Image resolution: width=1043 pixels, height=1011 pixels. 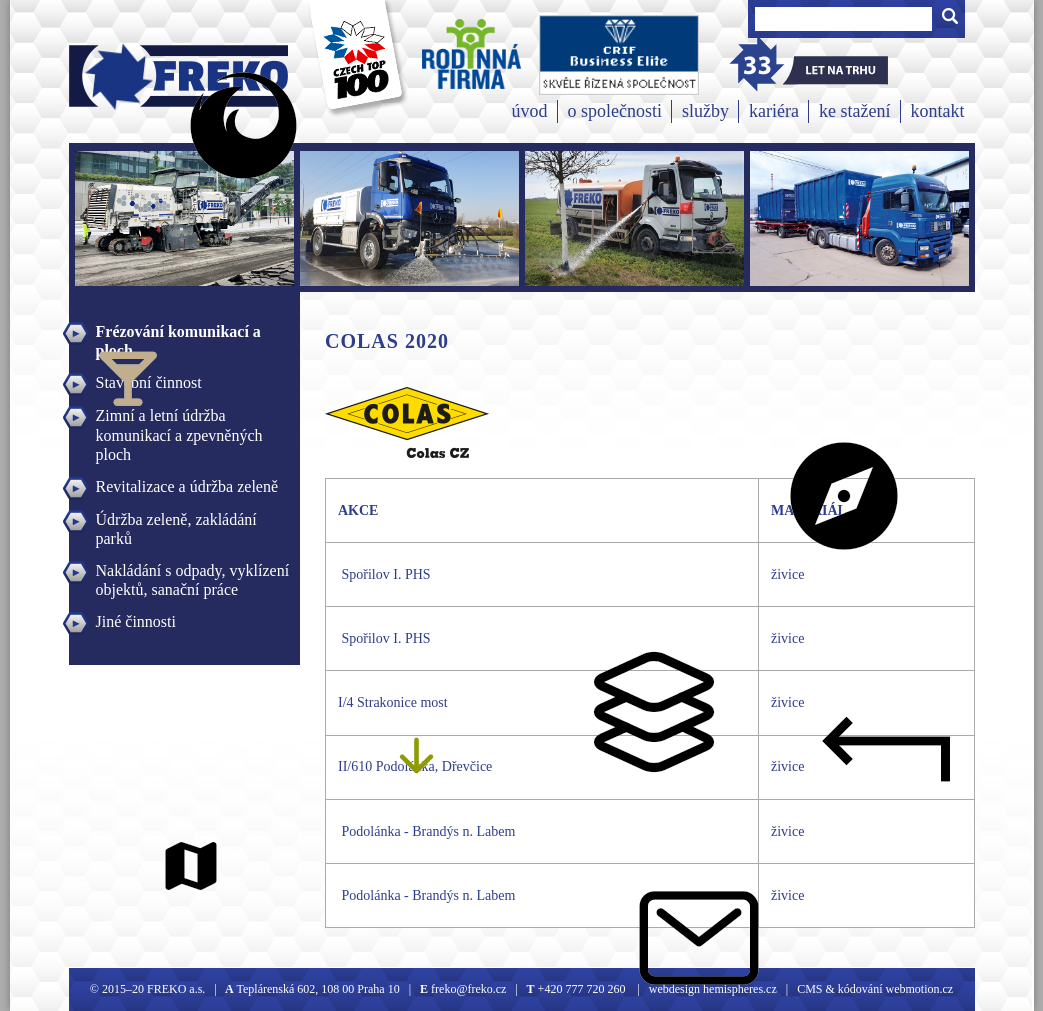 What do you see at coordinates (128, 377) in the screenshot?
I see `browse cocktail or drink recipes` at bounding box center [128, 377].